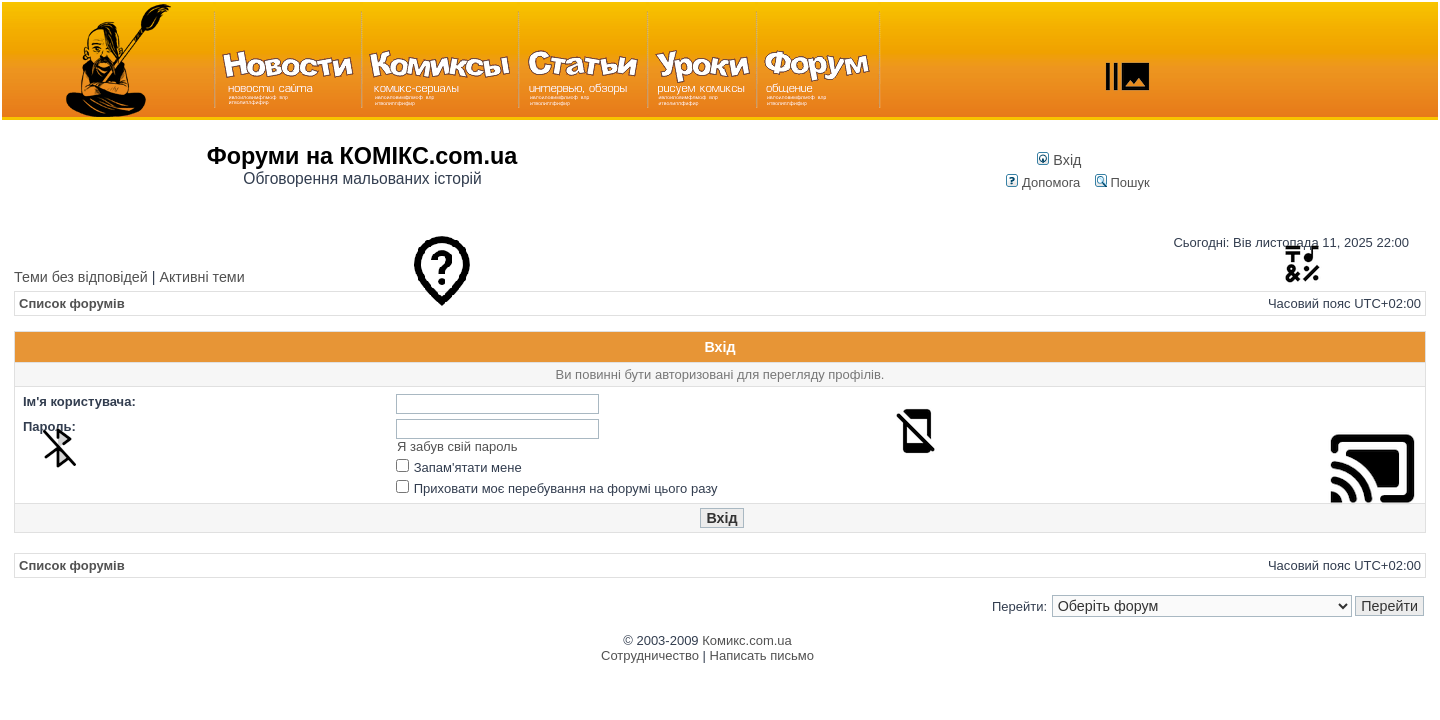 Image resolution: width=1440 pixels, height=720 pixels. Describe the element at coordinates (917, 431) in the screenshot. I see `no cell phone service available` at that location.